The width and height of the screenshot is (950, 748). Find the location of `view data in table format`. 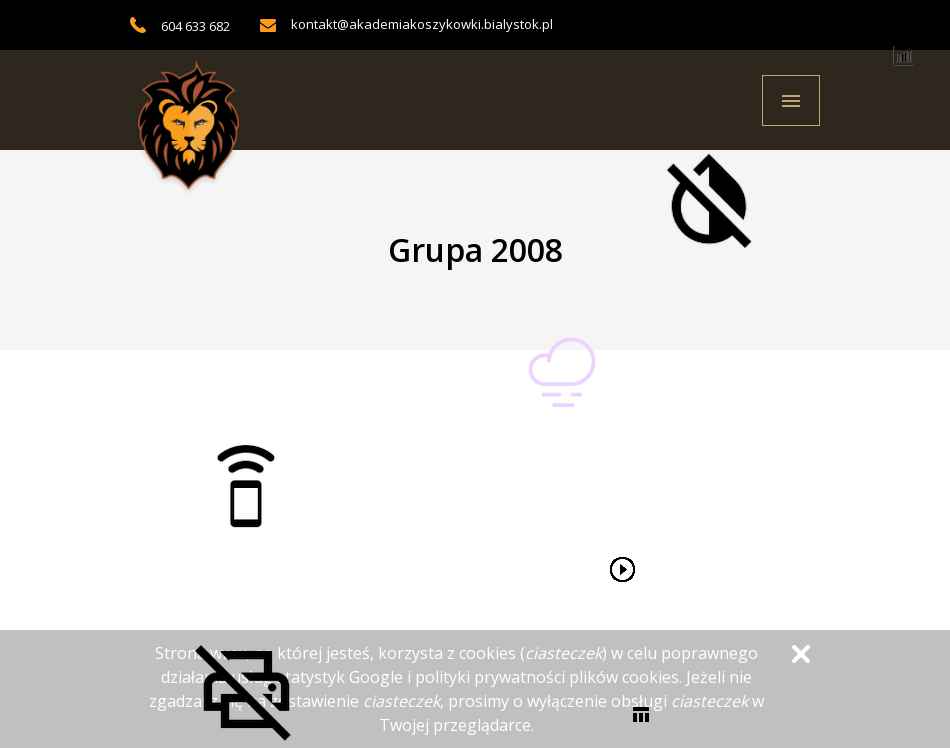

view data in table format is located at coordinates (640, 714).